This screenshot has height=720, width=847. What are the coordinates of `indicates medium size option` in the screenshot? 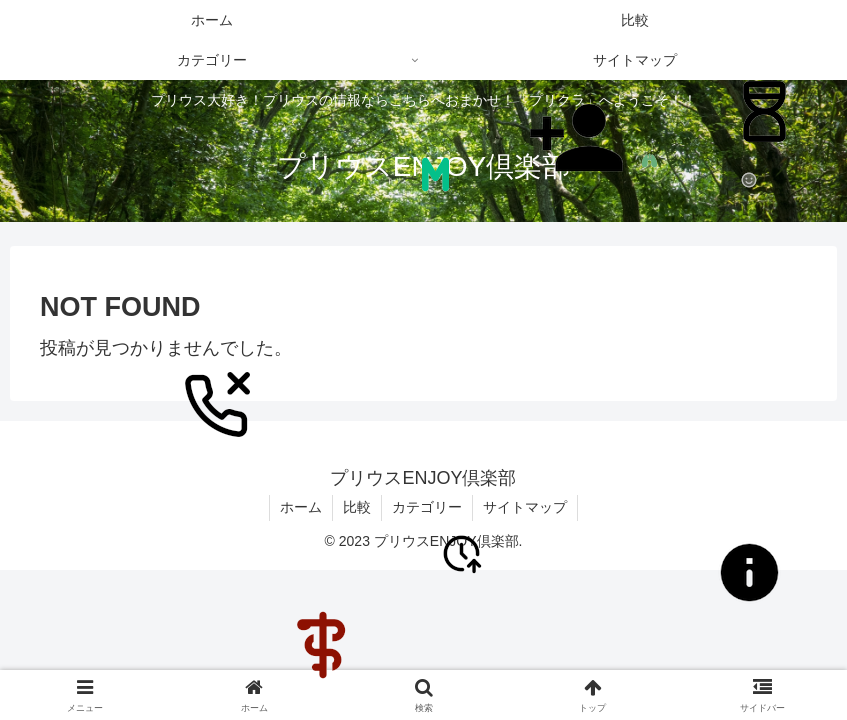 It's located at (435, 174).